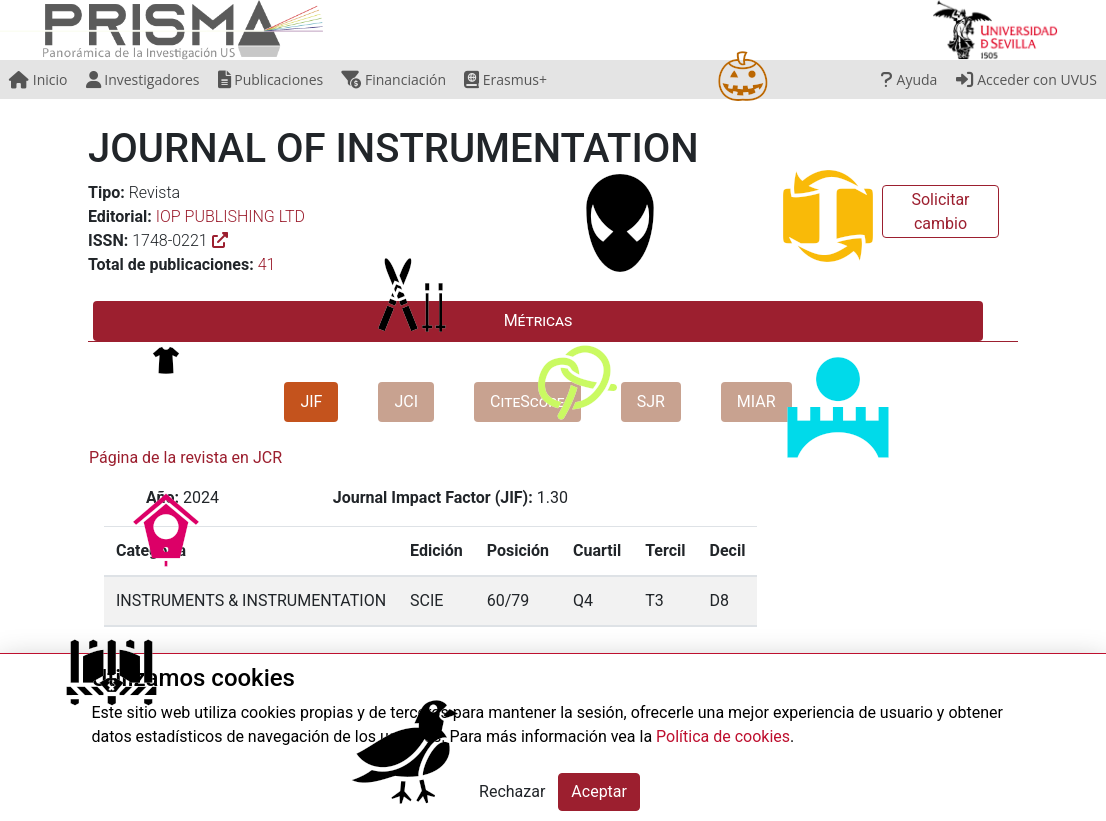  Describe the element at coordinates (838, 407) in the screenshot. I see `travel to or view a bridge location` at that location.